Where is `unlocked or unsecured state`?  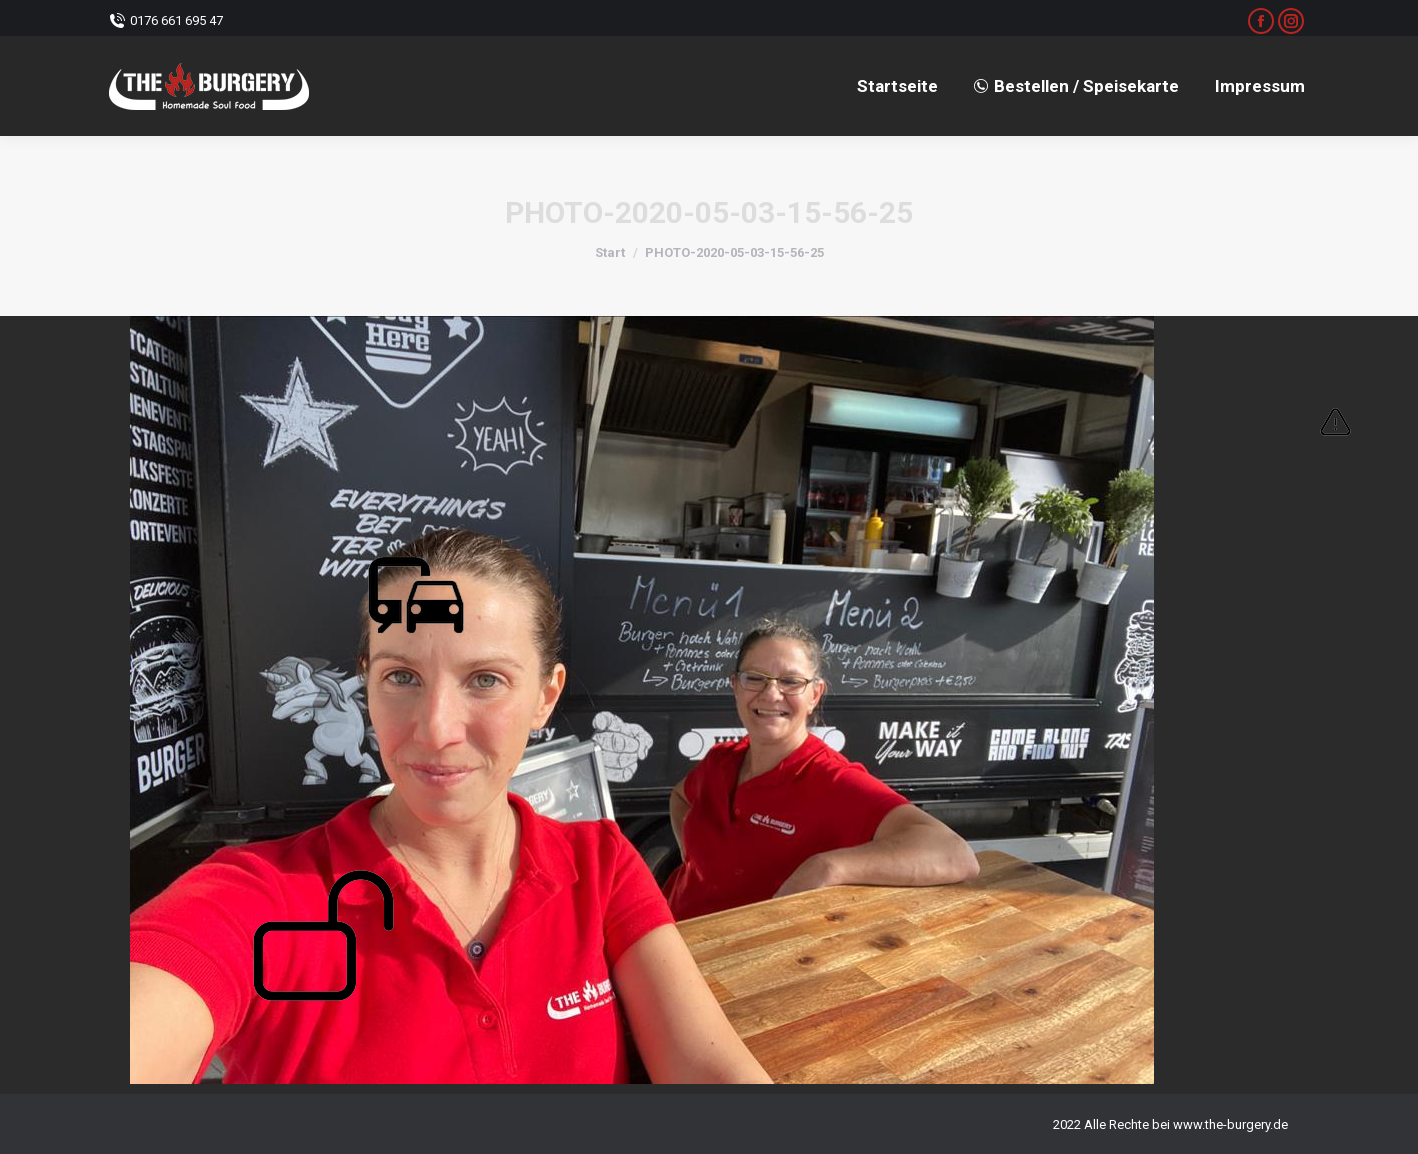
unlocked or unsecured state is located at coordinates (323, 935).